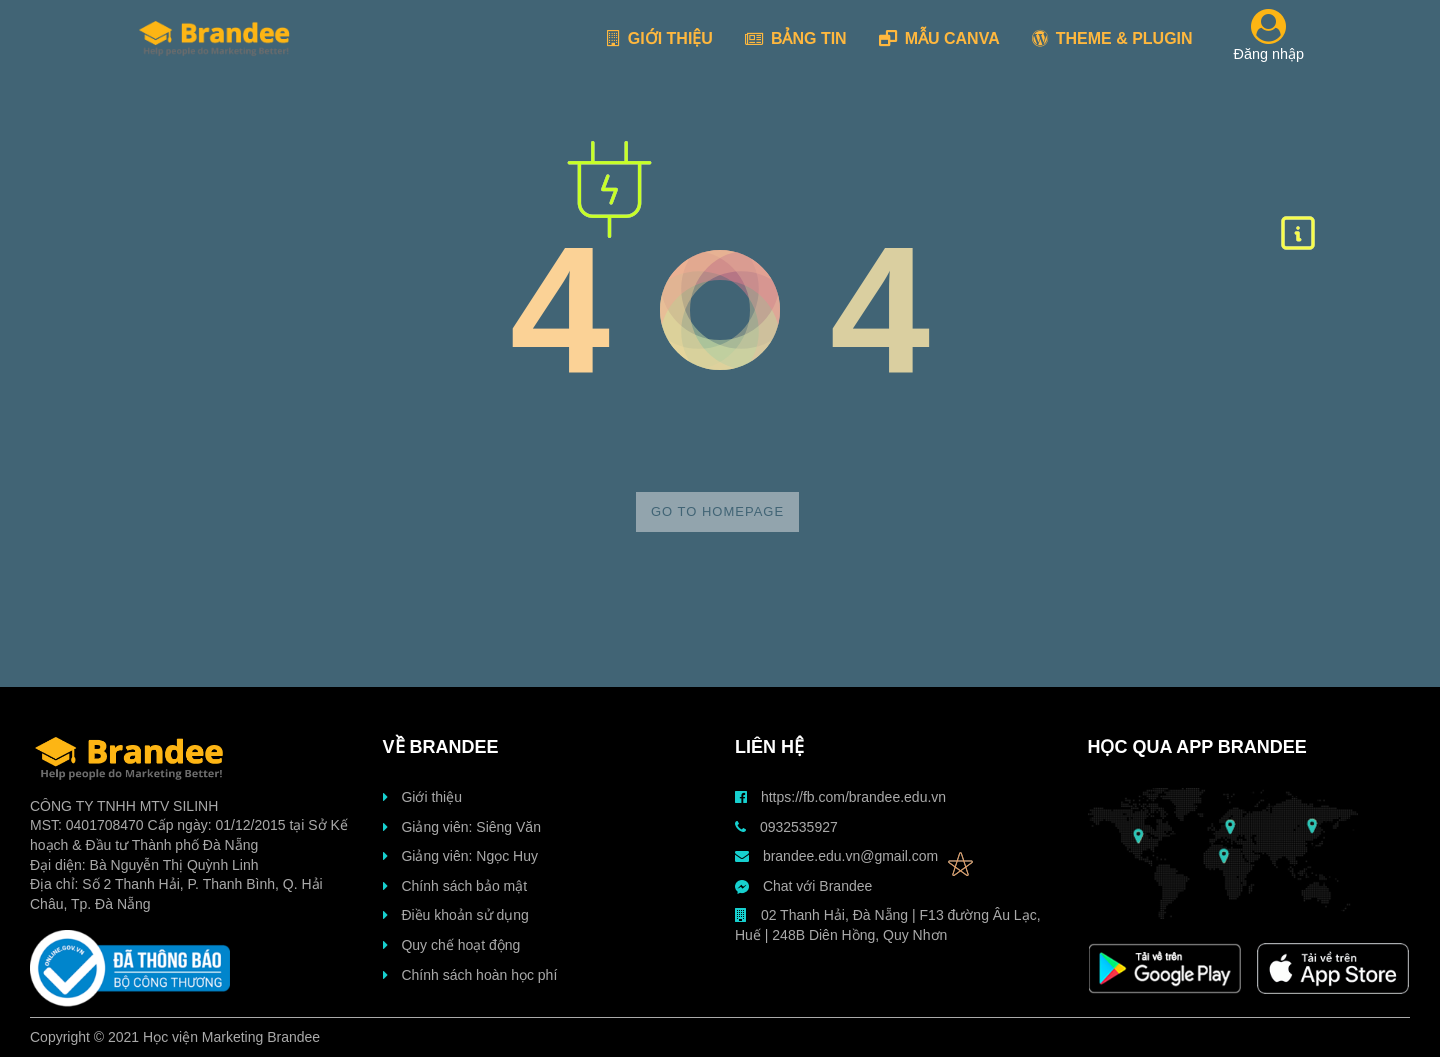  Describe the element at coordinates (960, 865) in the screenshot. I see `indicates occult or mystical content` at that location.